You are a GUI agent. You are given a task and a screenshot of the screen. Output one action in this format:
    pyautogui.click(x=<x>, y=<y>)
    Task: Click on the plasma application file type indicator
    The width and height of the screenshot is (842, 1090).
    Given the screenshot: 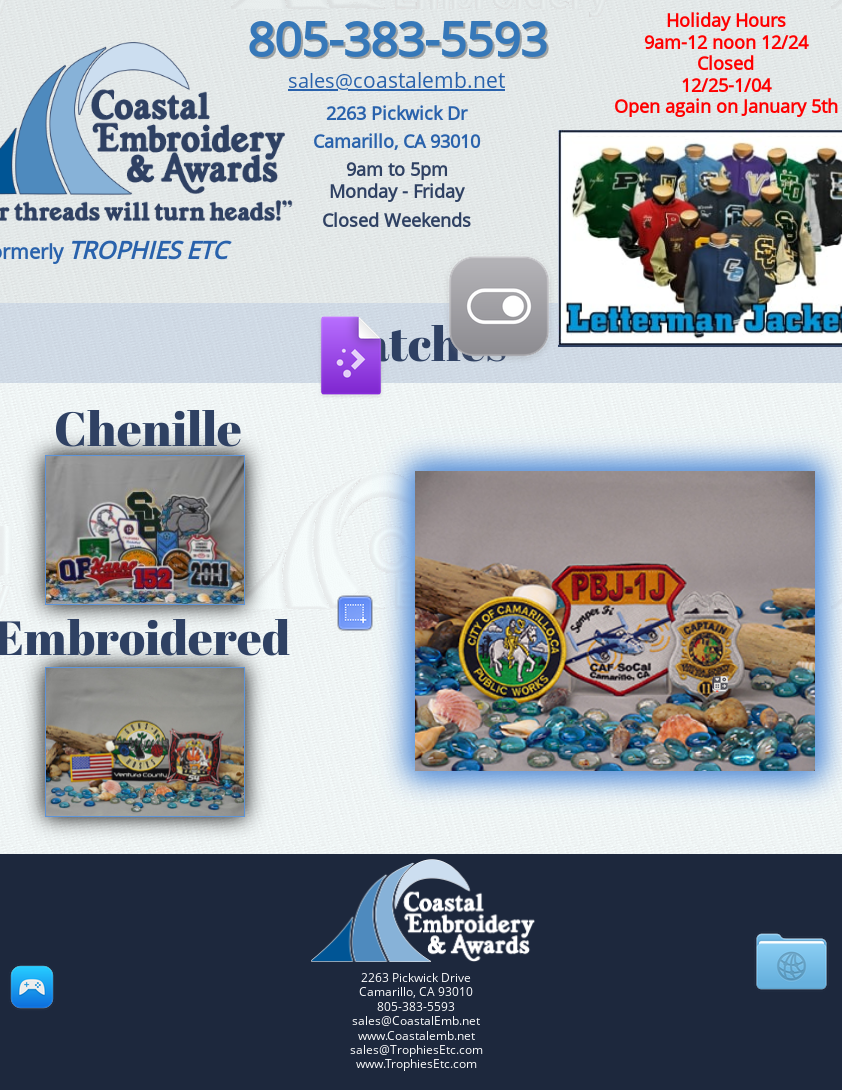 What is the action you would take?
    pyautogui.click(x=351, y=357)
    